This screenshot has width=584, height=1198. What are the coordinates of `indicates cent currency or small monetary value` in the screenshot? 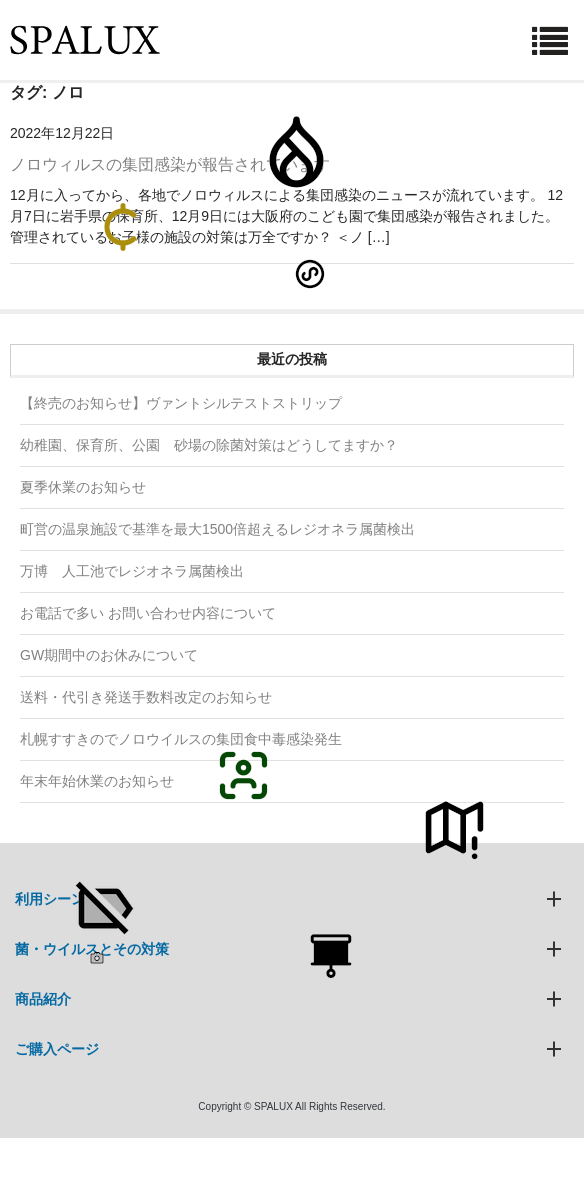 It's located at (123, 227).